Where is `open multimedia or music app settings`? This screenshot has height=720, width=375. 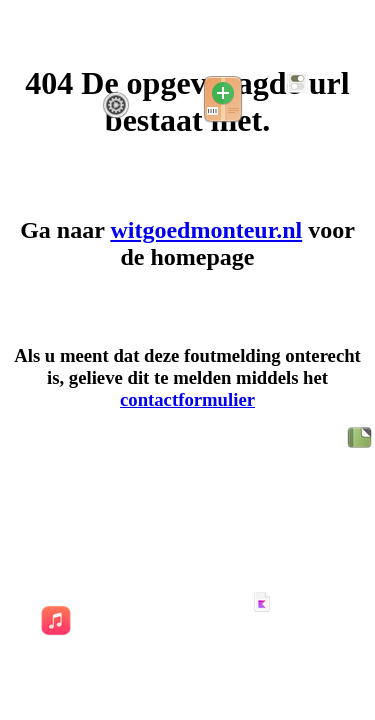 open multimedia or music app settings is located at coordinates (56, 621).